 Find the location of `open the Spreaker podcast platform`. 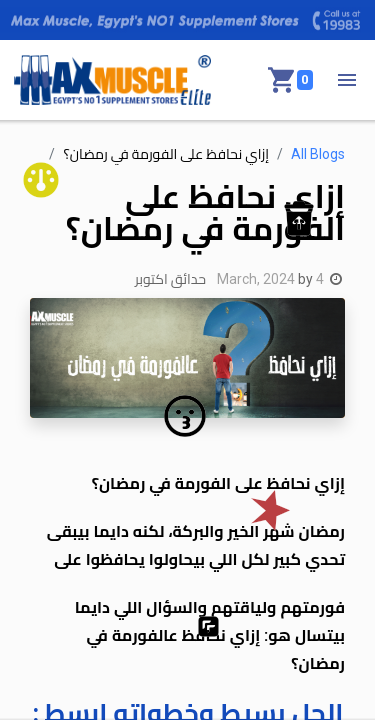

open the Spreaker podcast platform is located at coordinates (270, 510).